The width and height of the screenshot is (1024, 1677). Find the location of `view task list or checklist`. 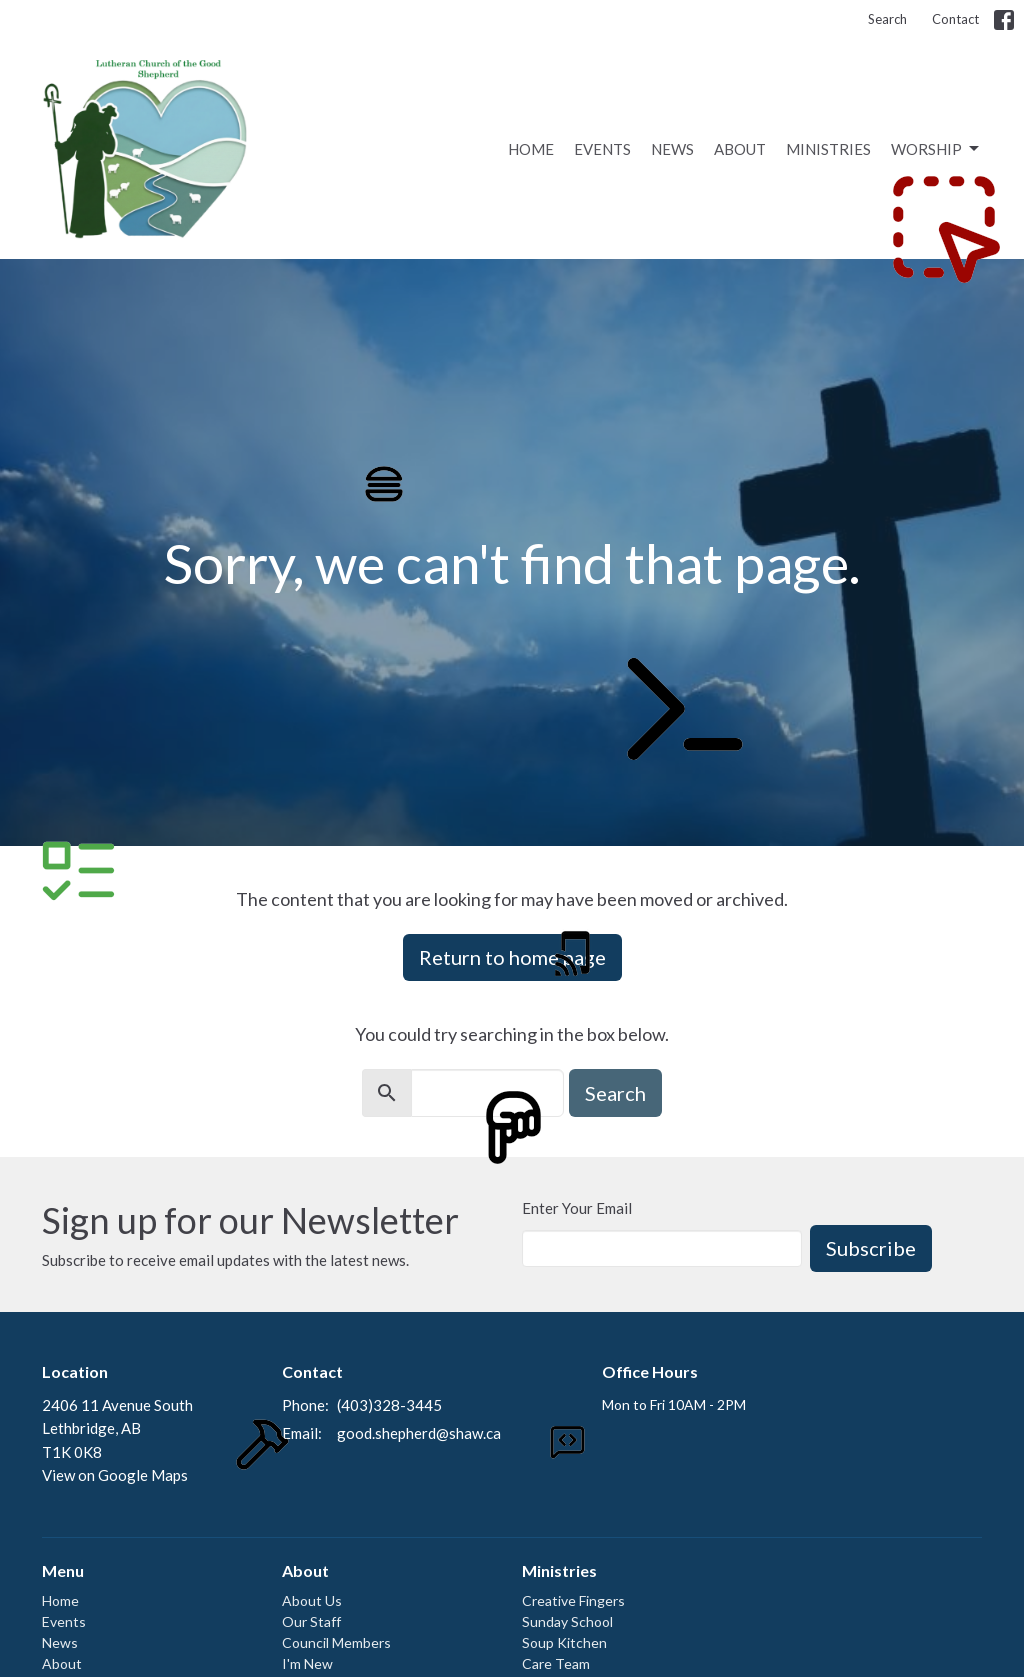

view task list or checklist is located at coordinates (78, 869).